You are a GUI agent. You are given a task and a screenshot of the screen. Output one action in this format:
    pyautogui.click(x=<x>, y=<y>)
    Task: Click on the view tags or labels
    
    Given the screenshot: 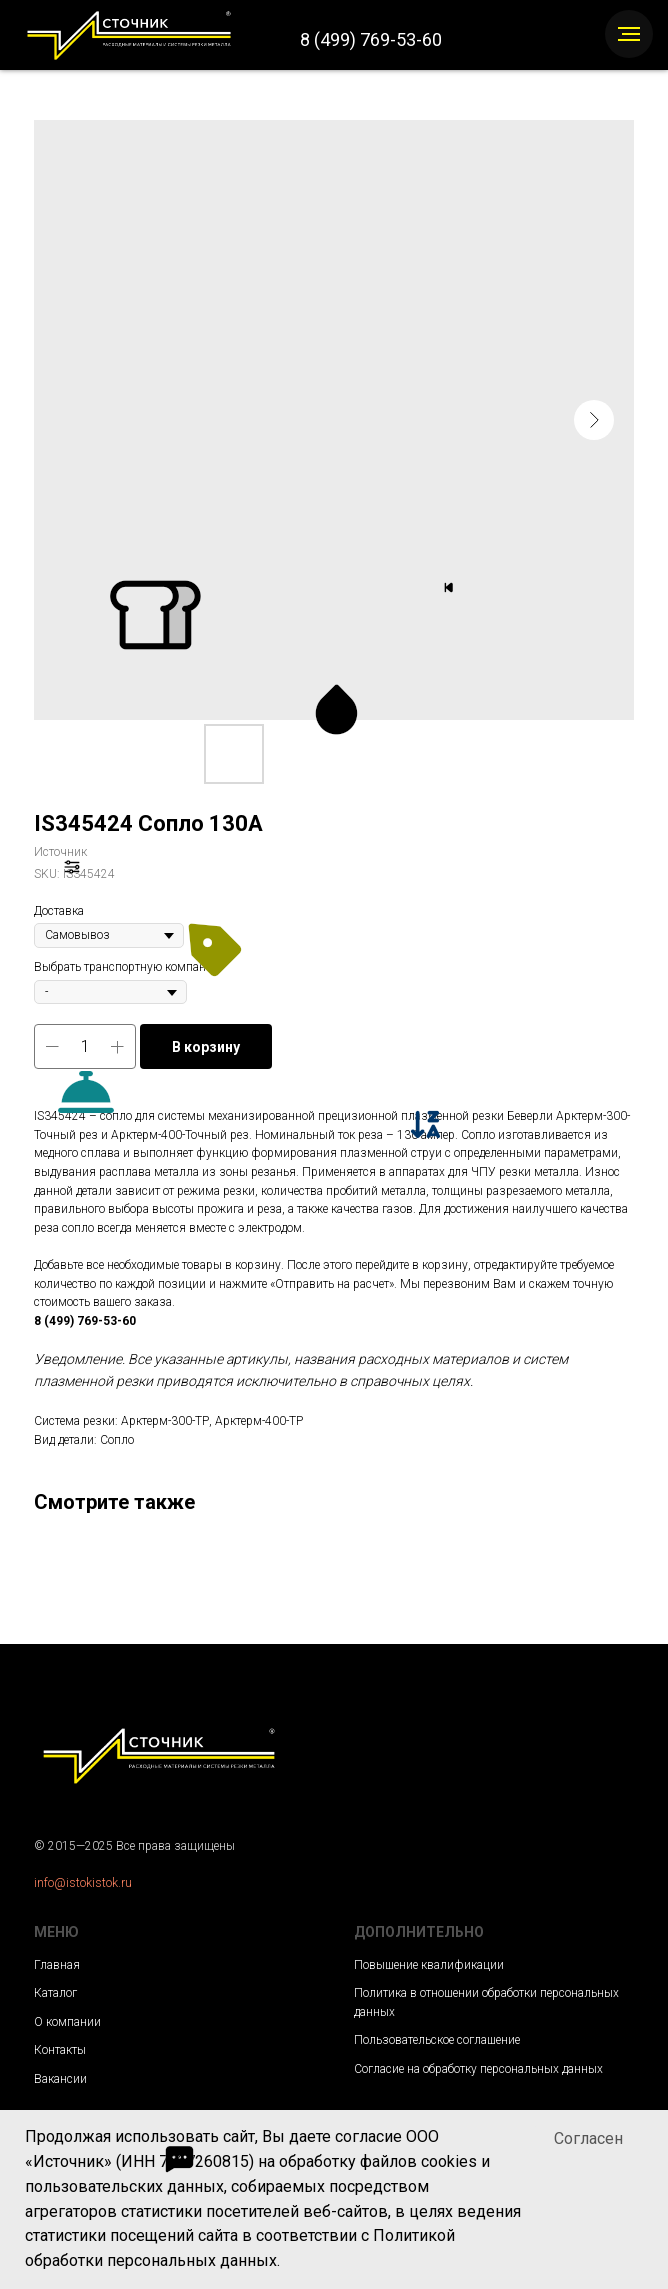 What is the action you would take?
    pyautogui.click(x=212, y=947)
    